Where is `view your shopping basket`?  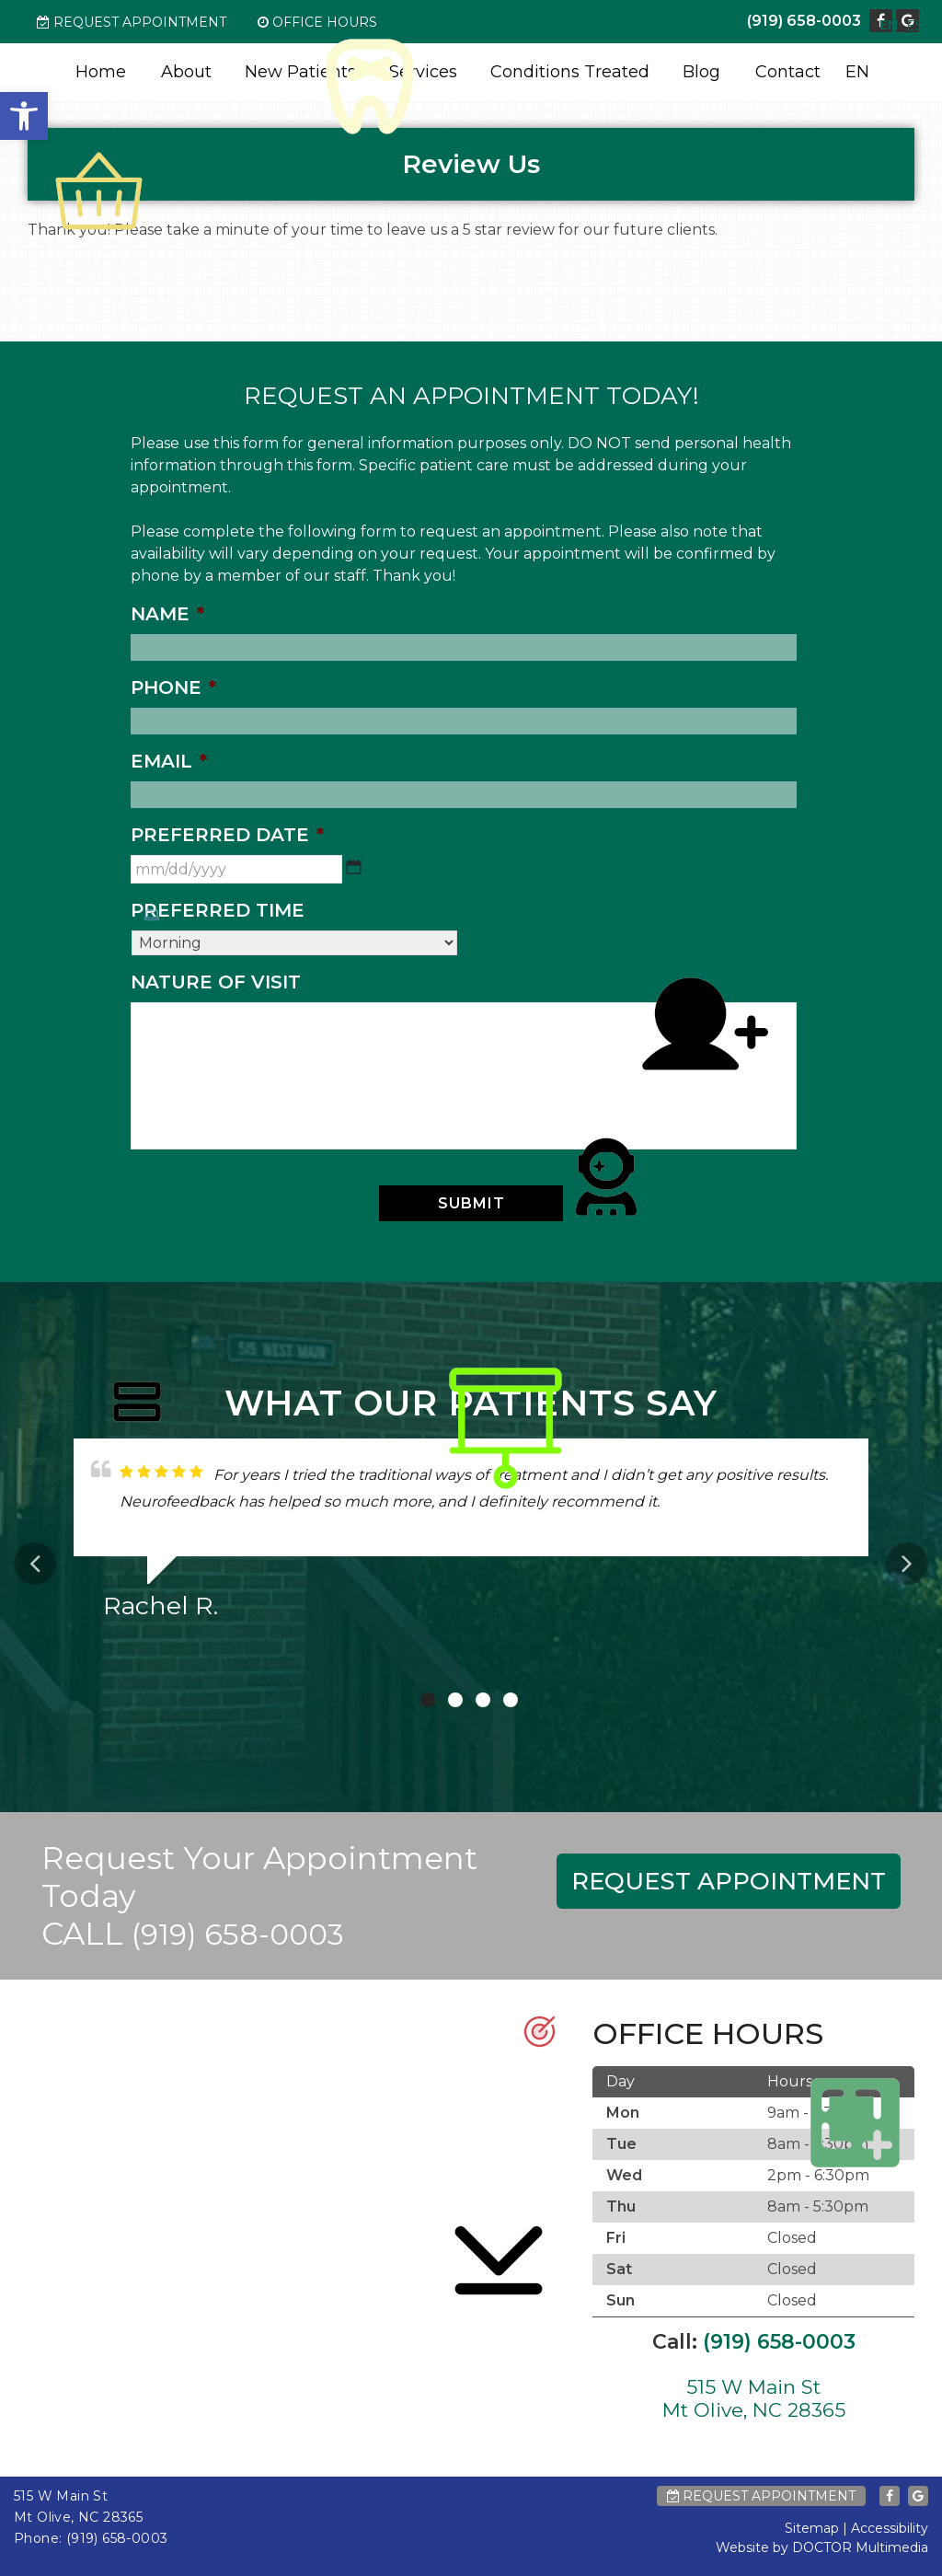
view your shopping basket is located at coordinates (98, 195).